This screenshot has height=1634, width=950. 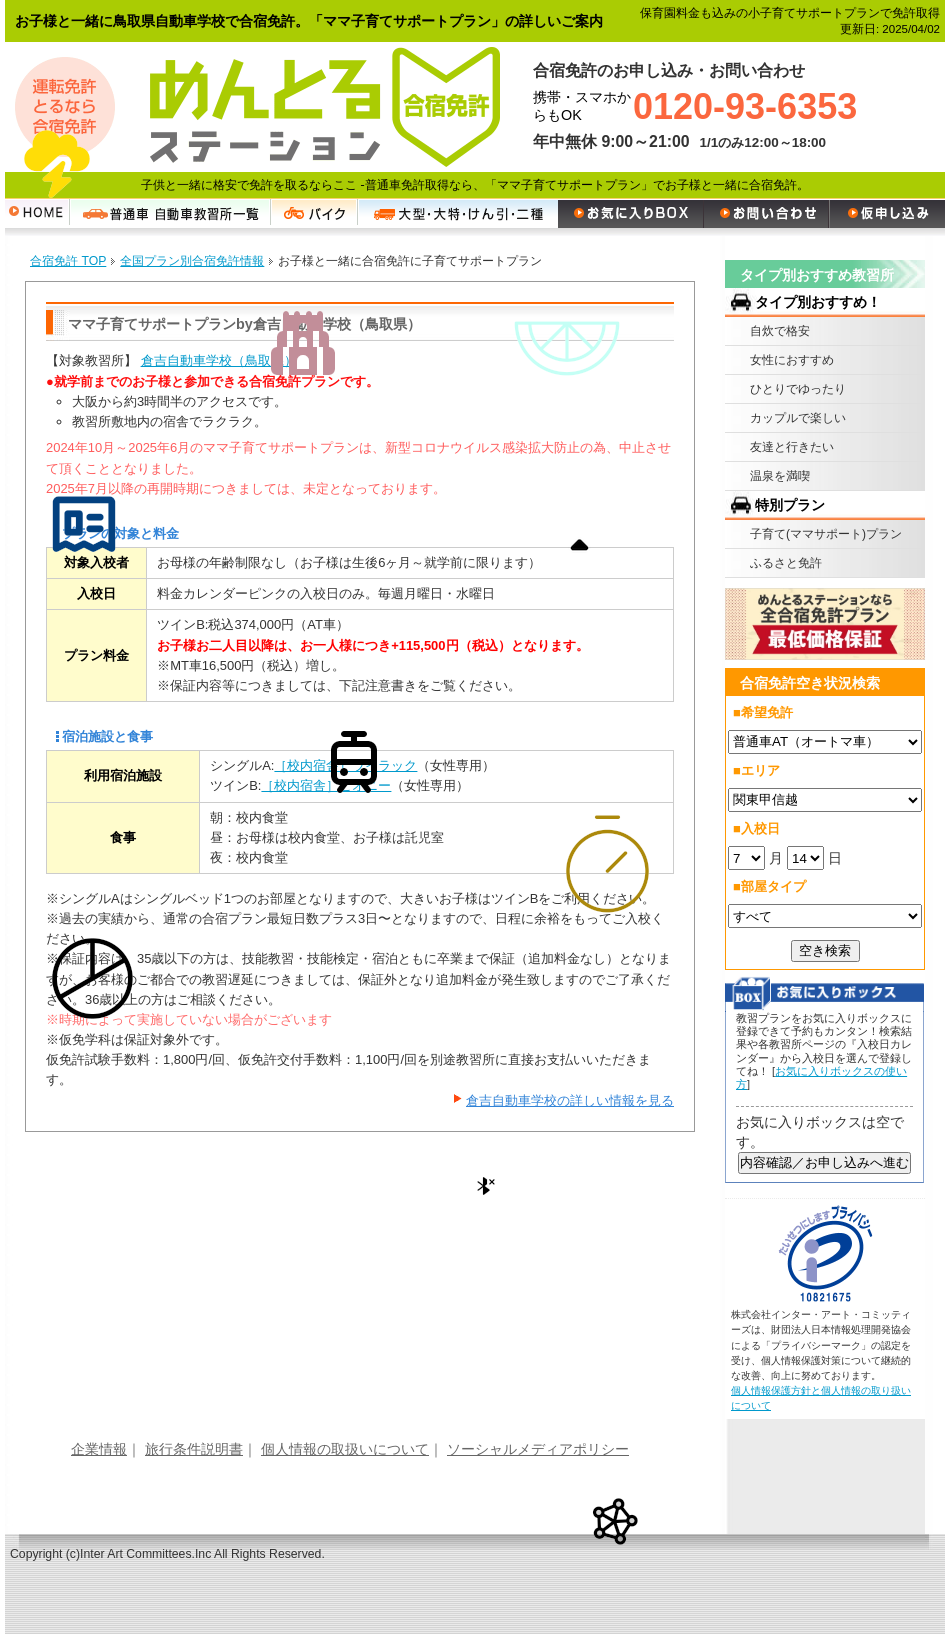 What do you see at coordinates (57, 163) in the screenshot?
I see `indicates thunderstorm or severe weather conditions` at bounding box center [57, 163].